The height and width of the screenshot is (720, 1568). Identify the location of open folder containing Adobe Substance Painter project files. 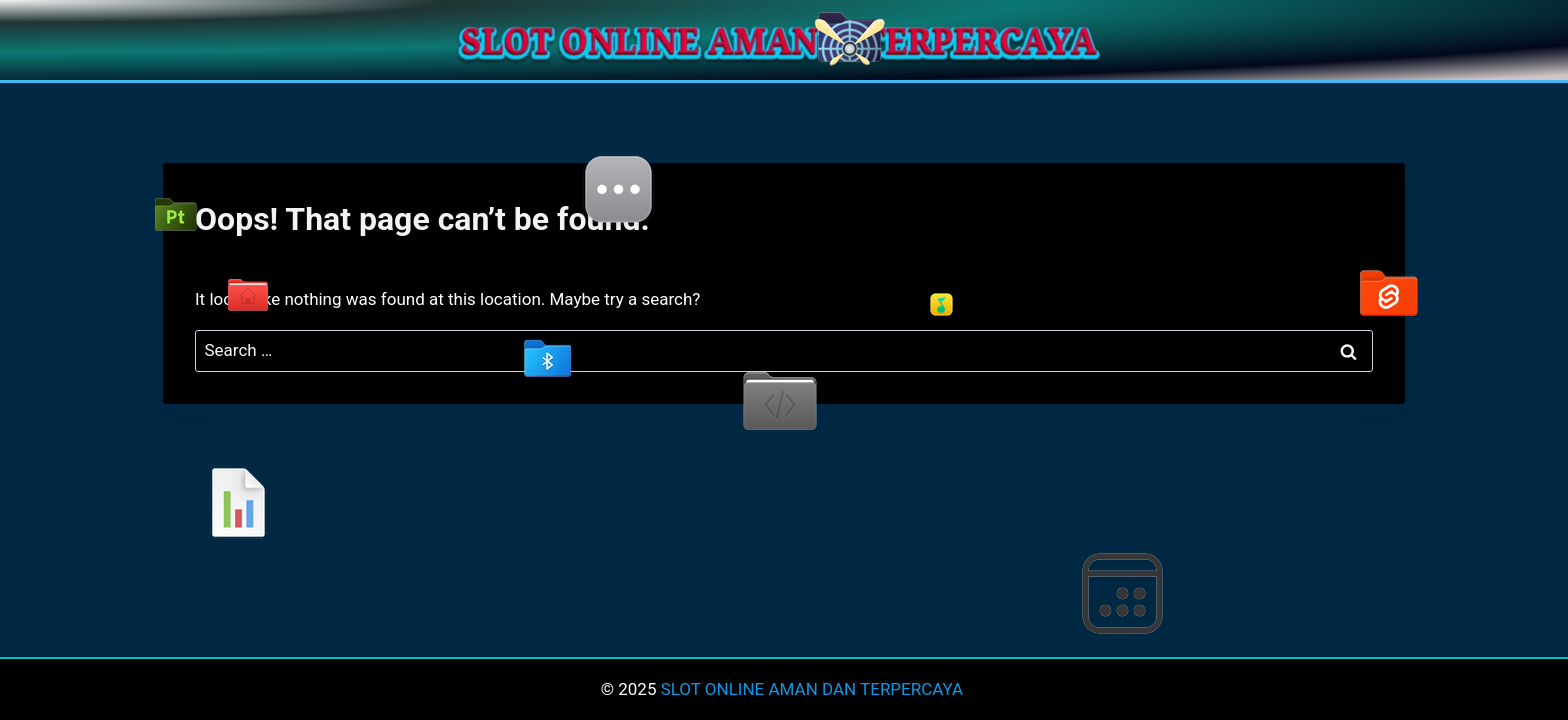
(175, 215).